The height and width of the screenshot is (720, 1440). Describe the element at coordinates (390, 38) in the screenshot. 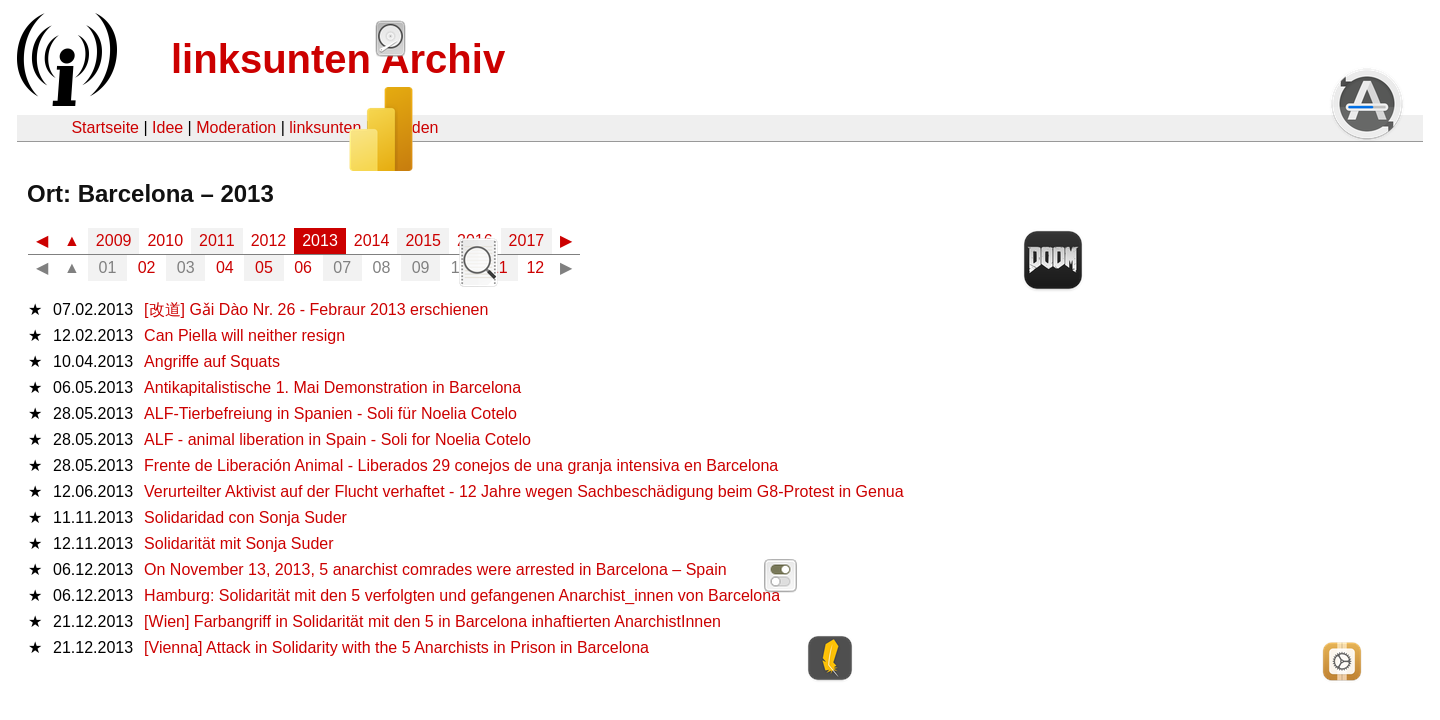

I see `open disk management utility` at that location.